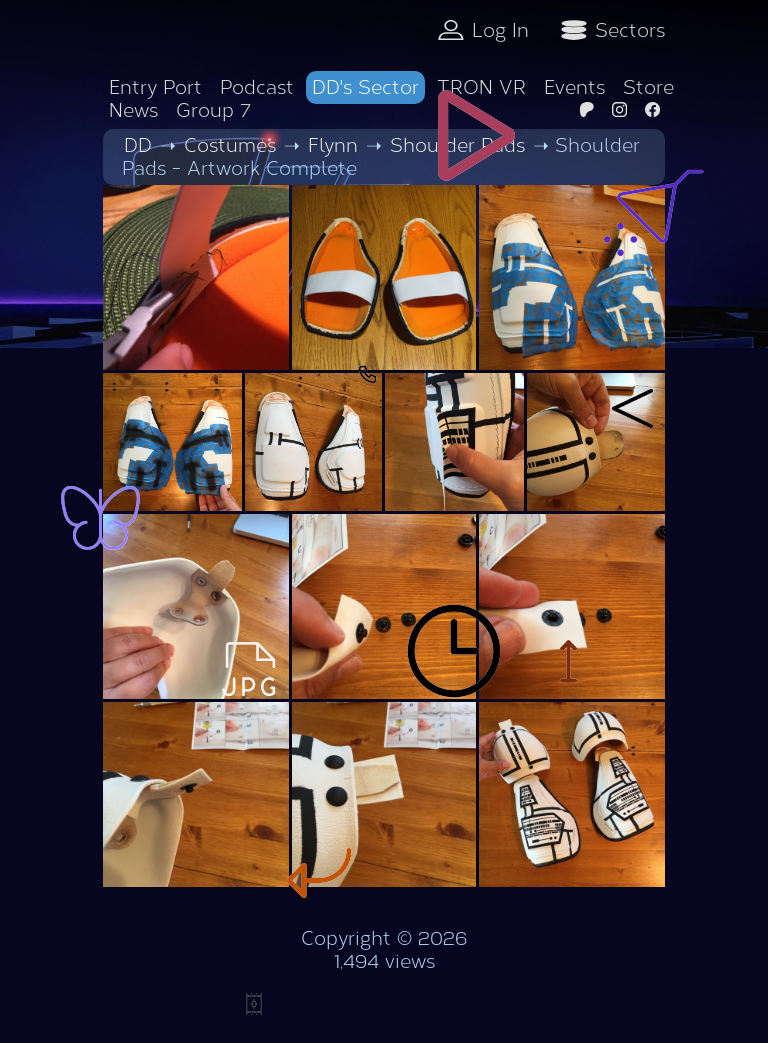 This screenshot has width=768, height=1043. I want to click on navigate back to previous screen, so click(633, 408).